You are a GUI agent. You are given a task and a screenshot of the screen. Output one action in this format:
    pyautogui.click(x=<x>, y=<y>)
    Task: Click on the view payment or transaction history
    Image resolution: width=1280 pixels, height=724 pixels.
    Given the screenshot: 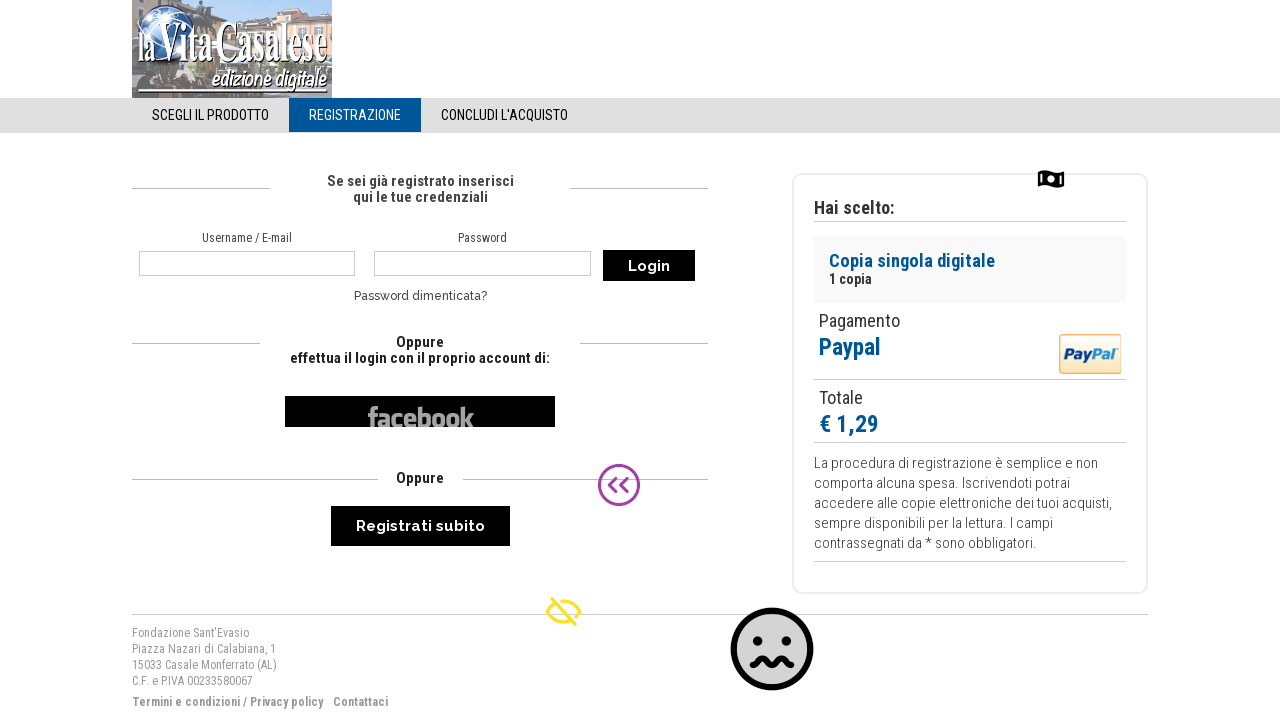 What is the action you would take?
    pyautogui.click(x=1051, y=179)
    